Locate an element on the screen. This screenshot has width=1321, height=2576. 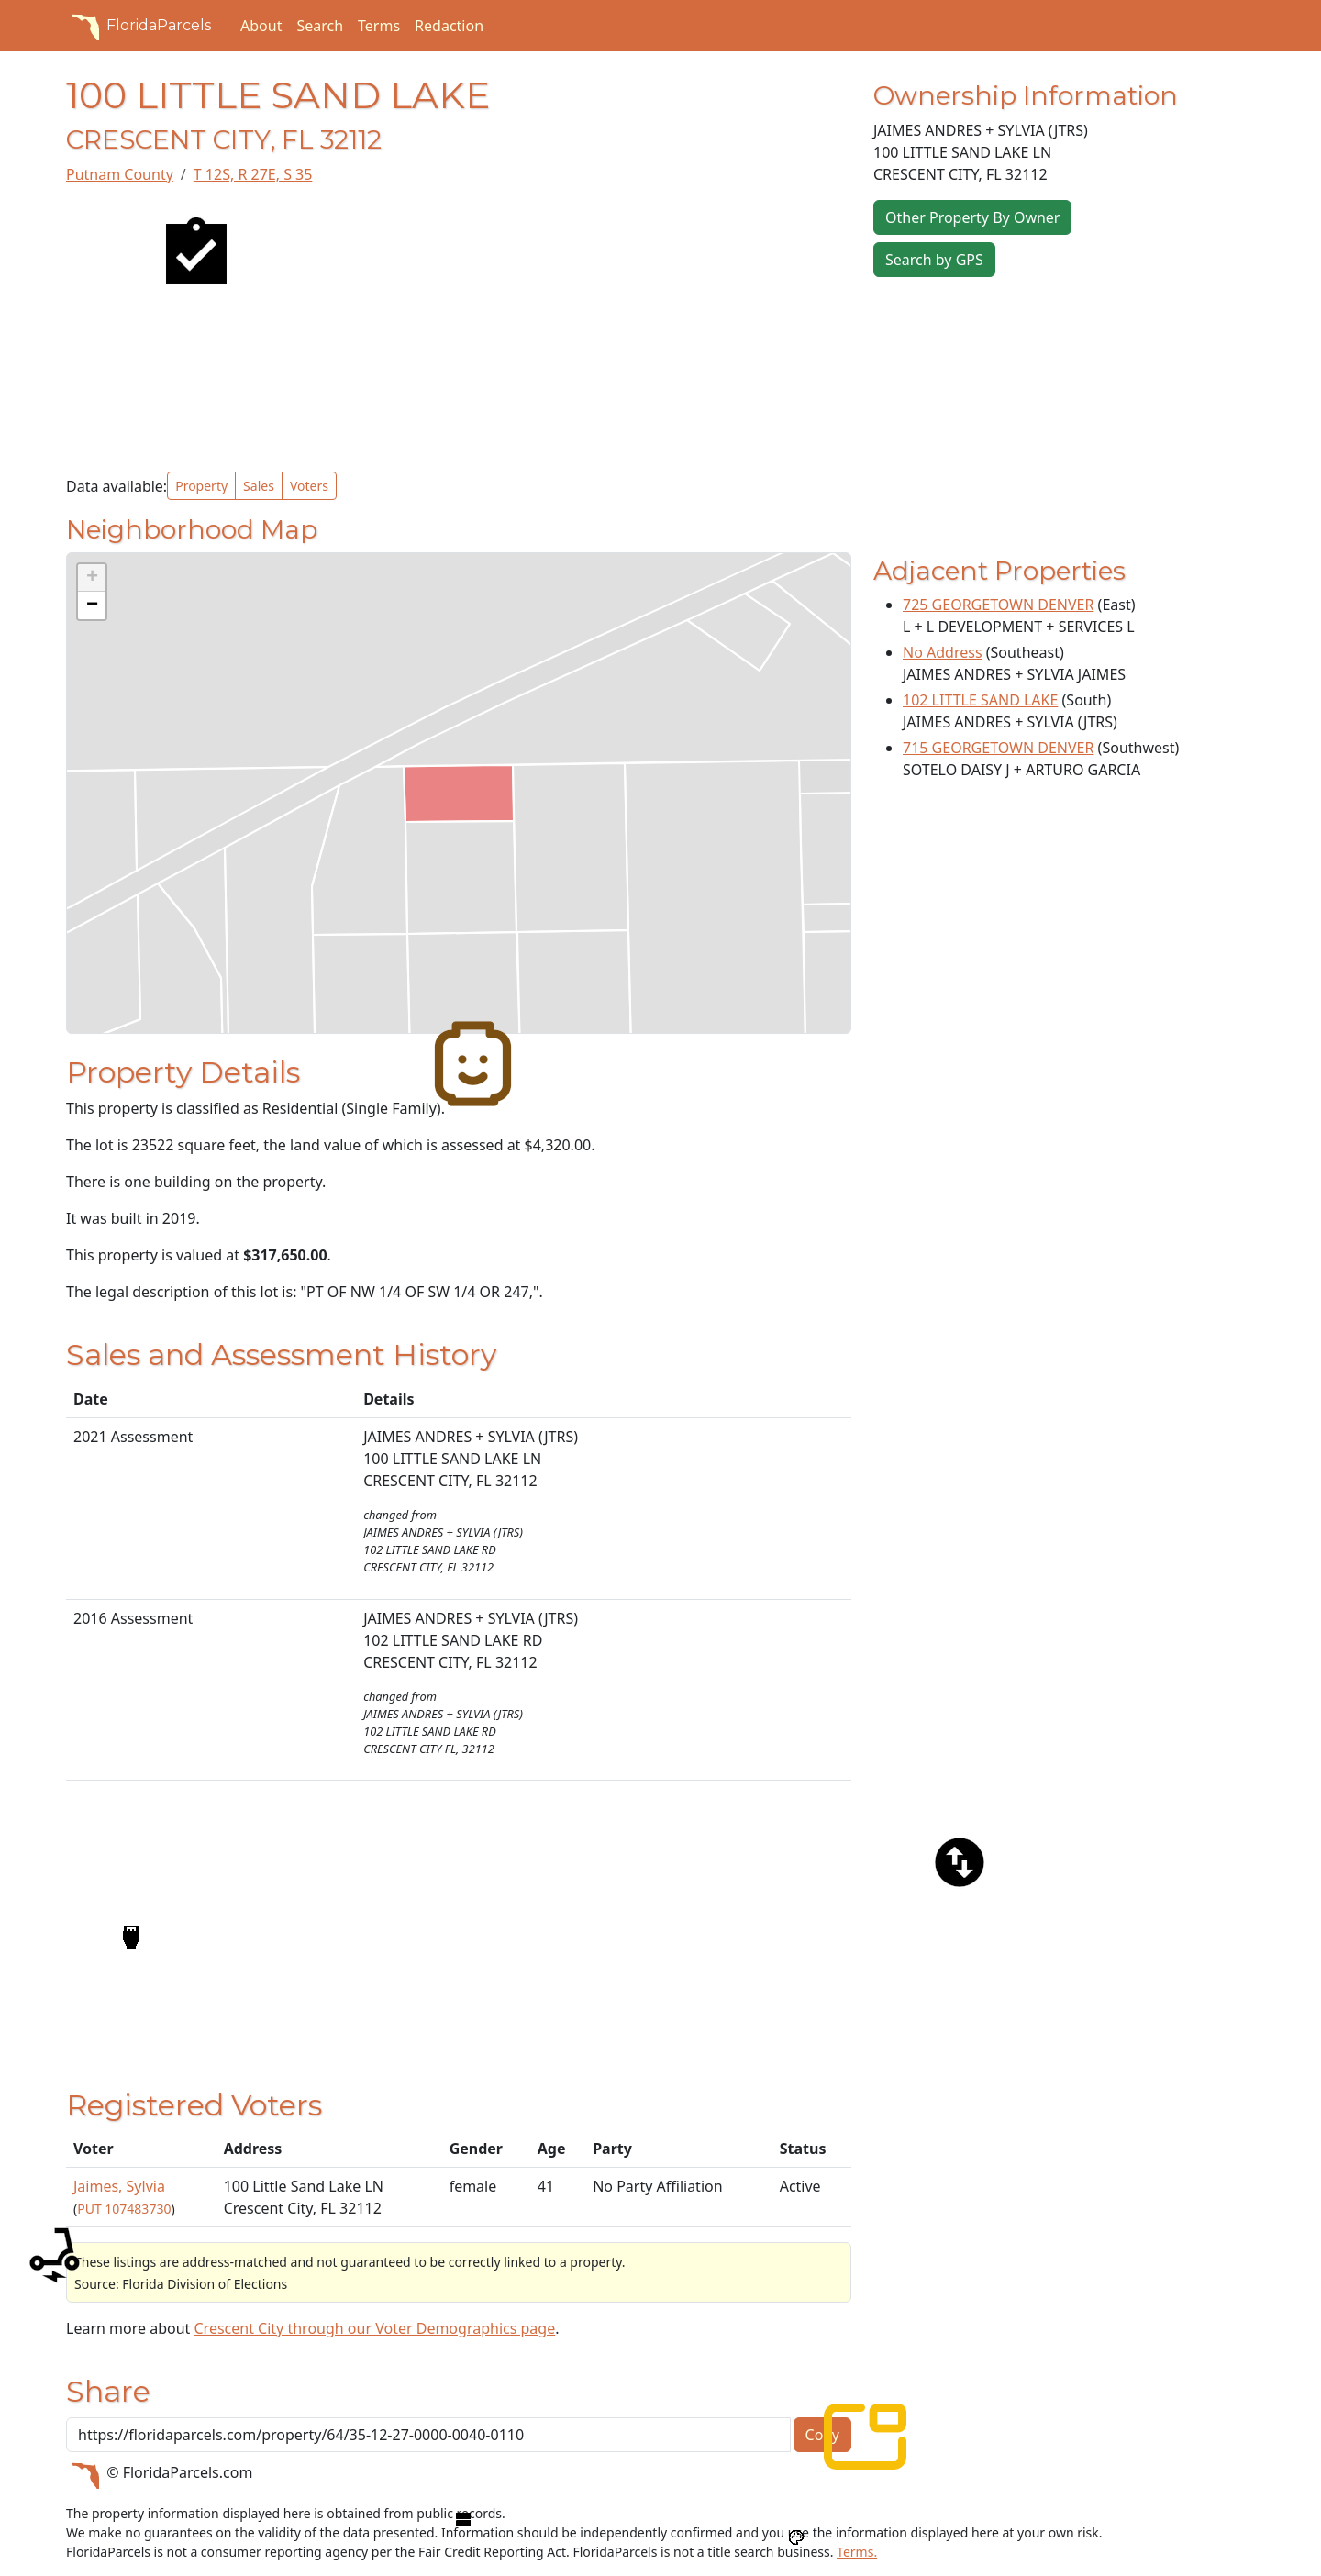
view agenda or list layout is located at coordinates (463, 2519).